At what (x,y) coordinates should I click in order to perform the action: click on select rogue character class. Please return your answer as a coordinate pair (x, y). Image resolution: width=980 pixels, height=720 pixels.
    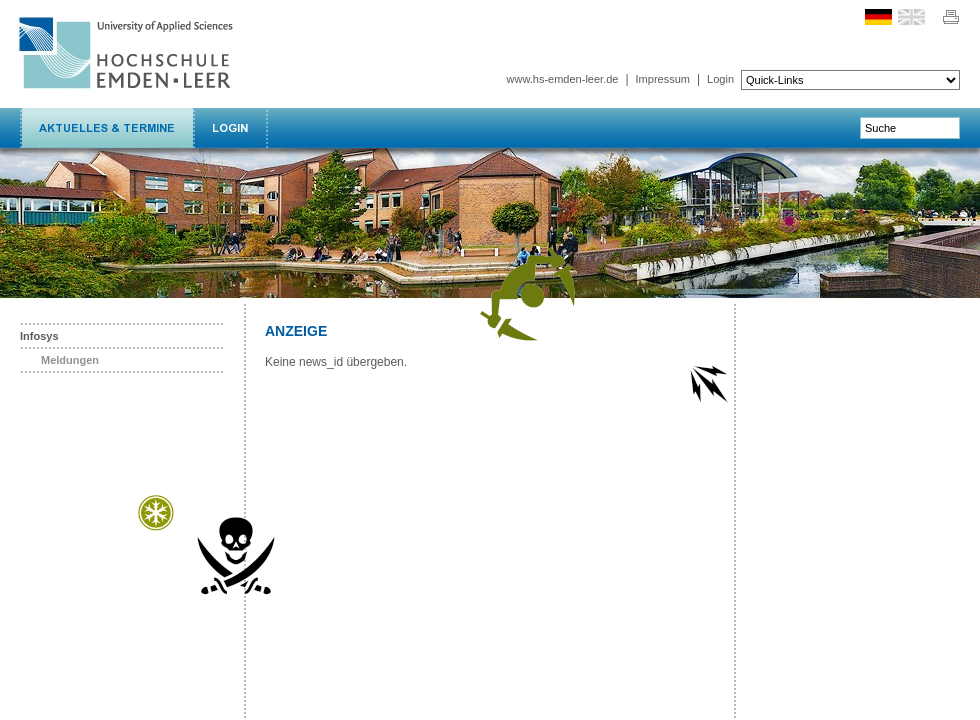
    Looking at the image, I should click on (527, 293).